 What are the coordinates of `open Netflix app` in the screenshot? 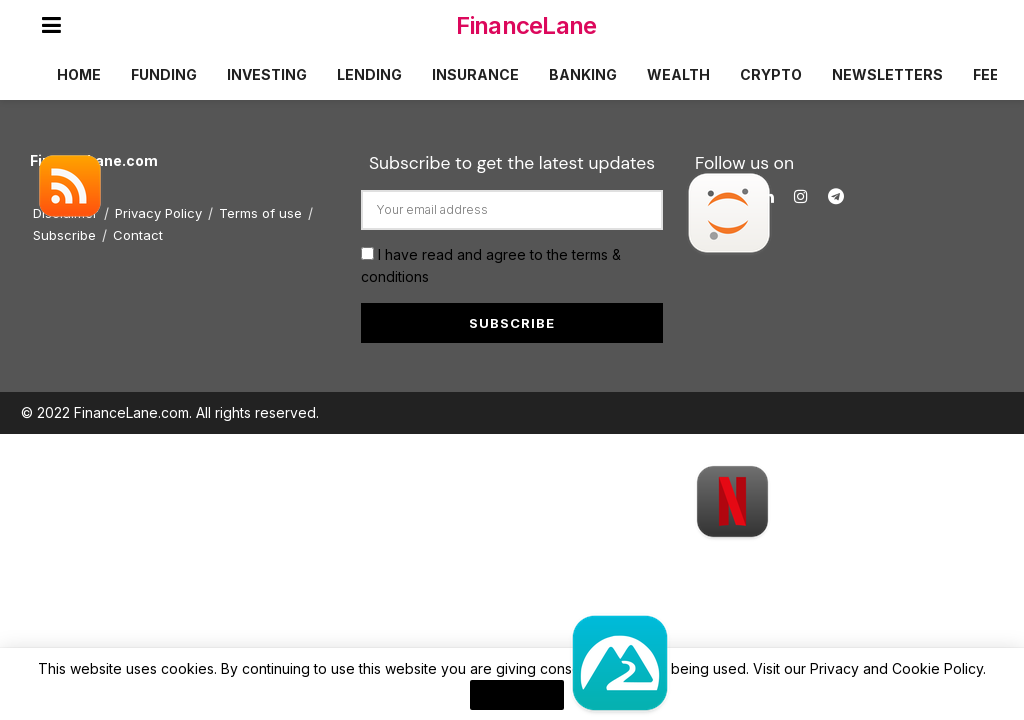 It's located at (732, 501).